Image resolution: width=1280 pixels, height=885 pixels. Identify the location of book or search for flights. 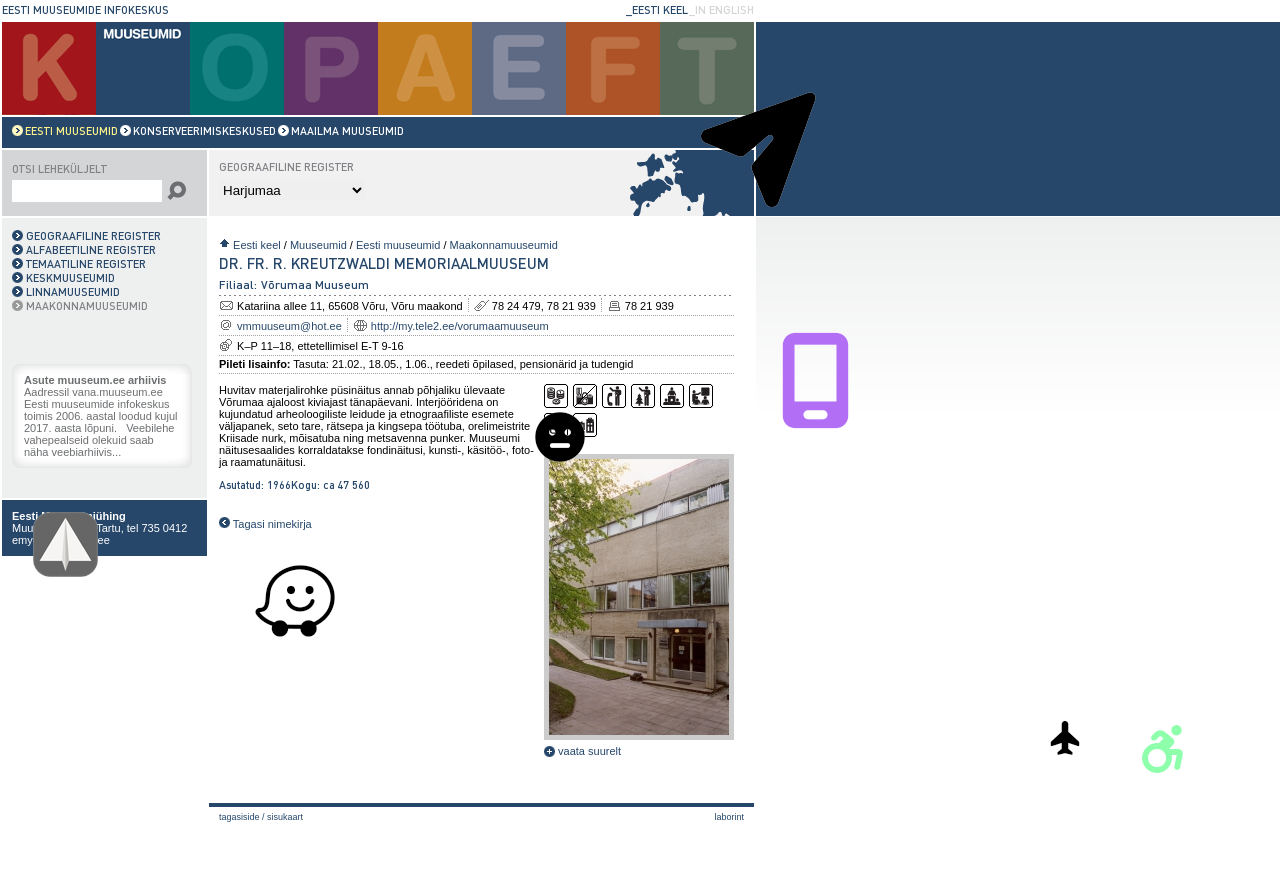
(1065, 738).